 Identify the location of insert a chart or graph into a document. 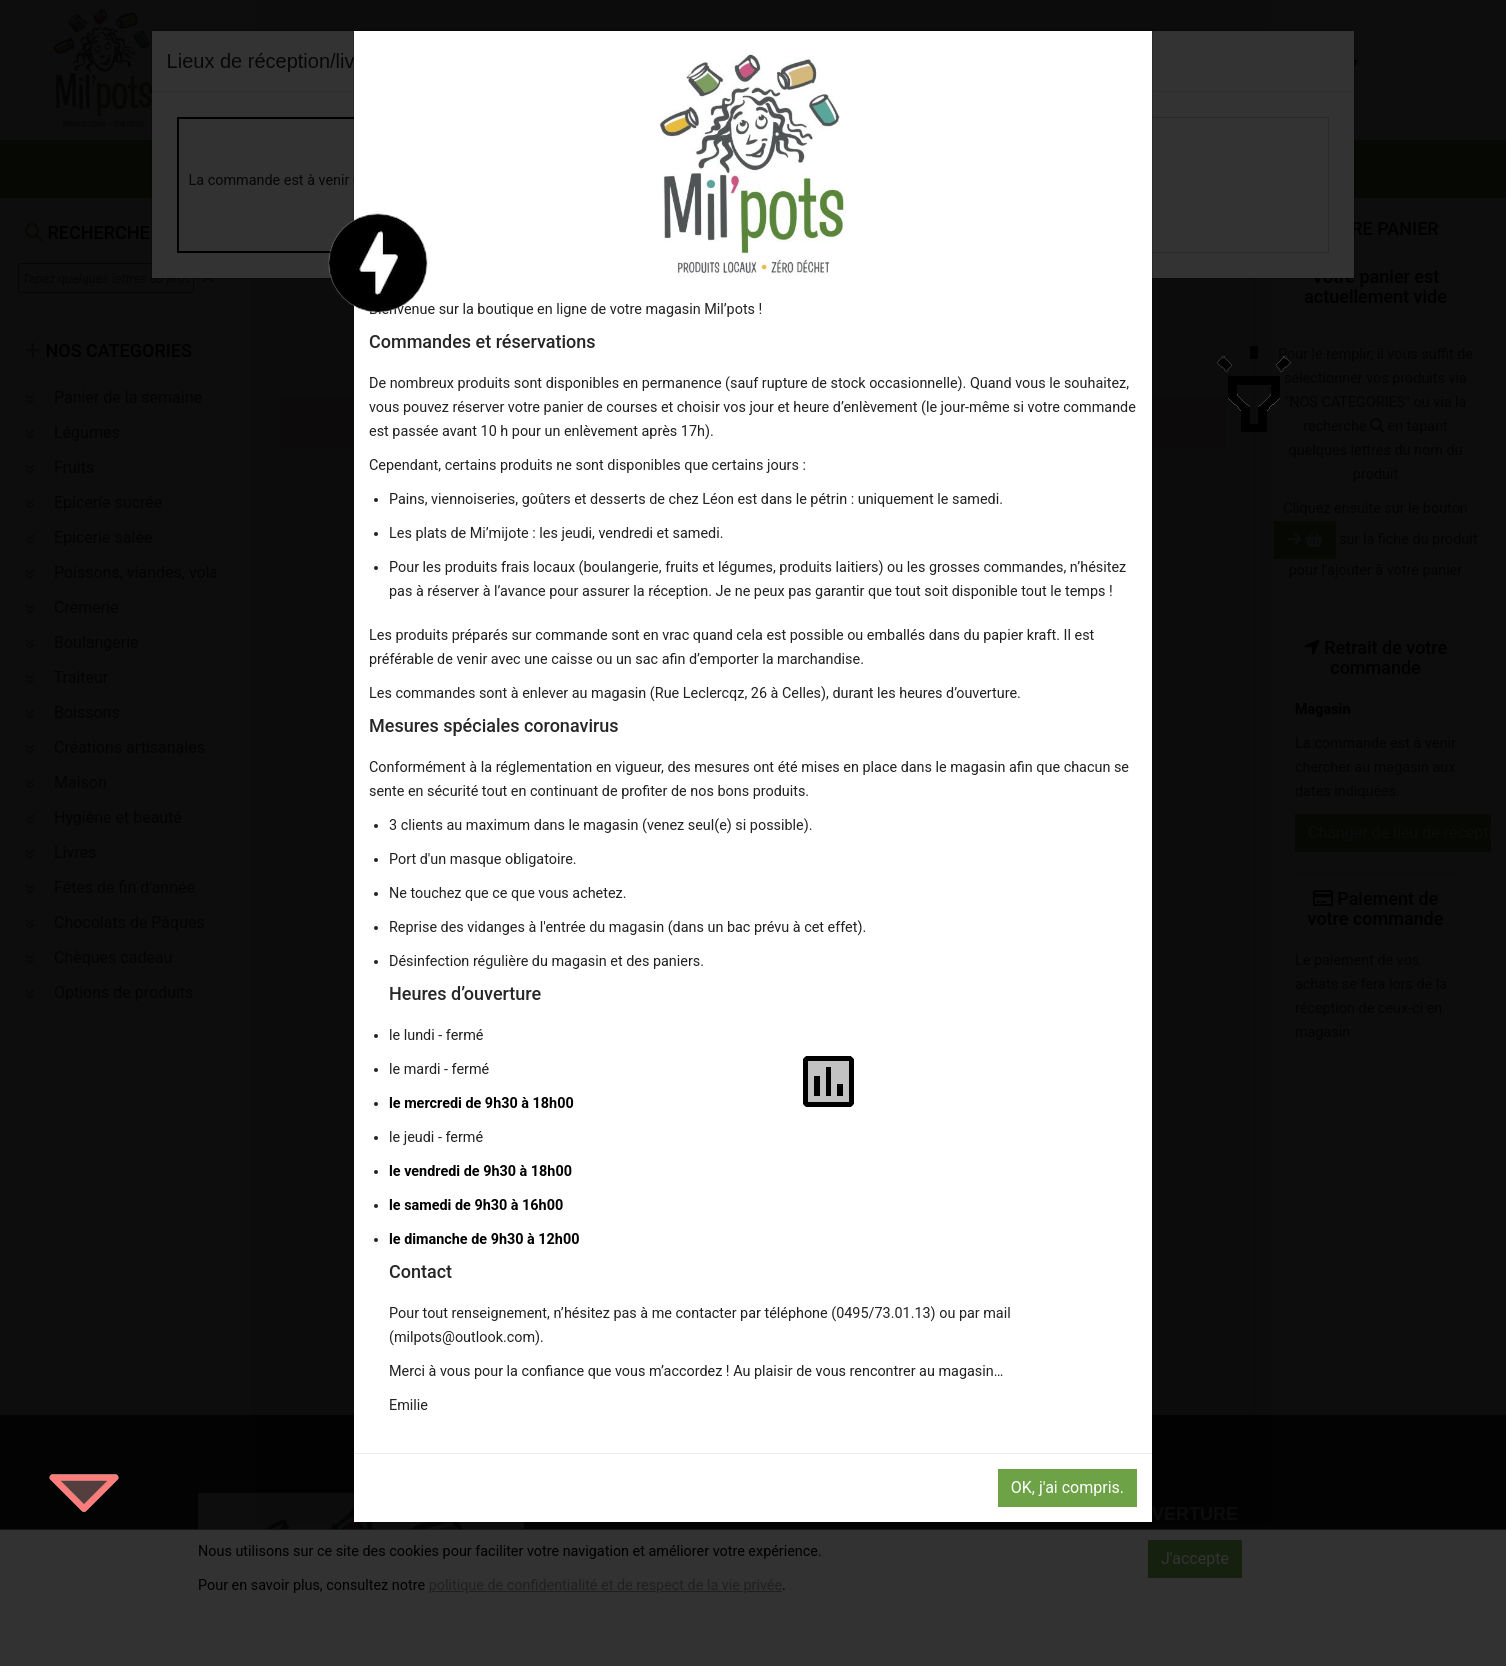
(828, 1081).